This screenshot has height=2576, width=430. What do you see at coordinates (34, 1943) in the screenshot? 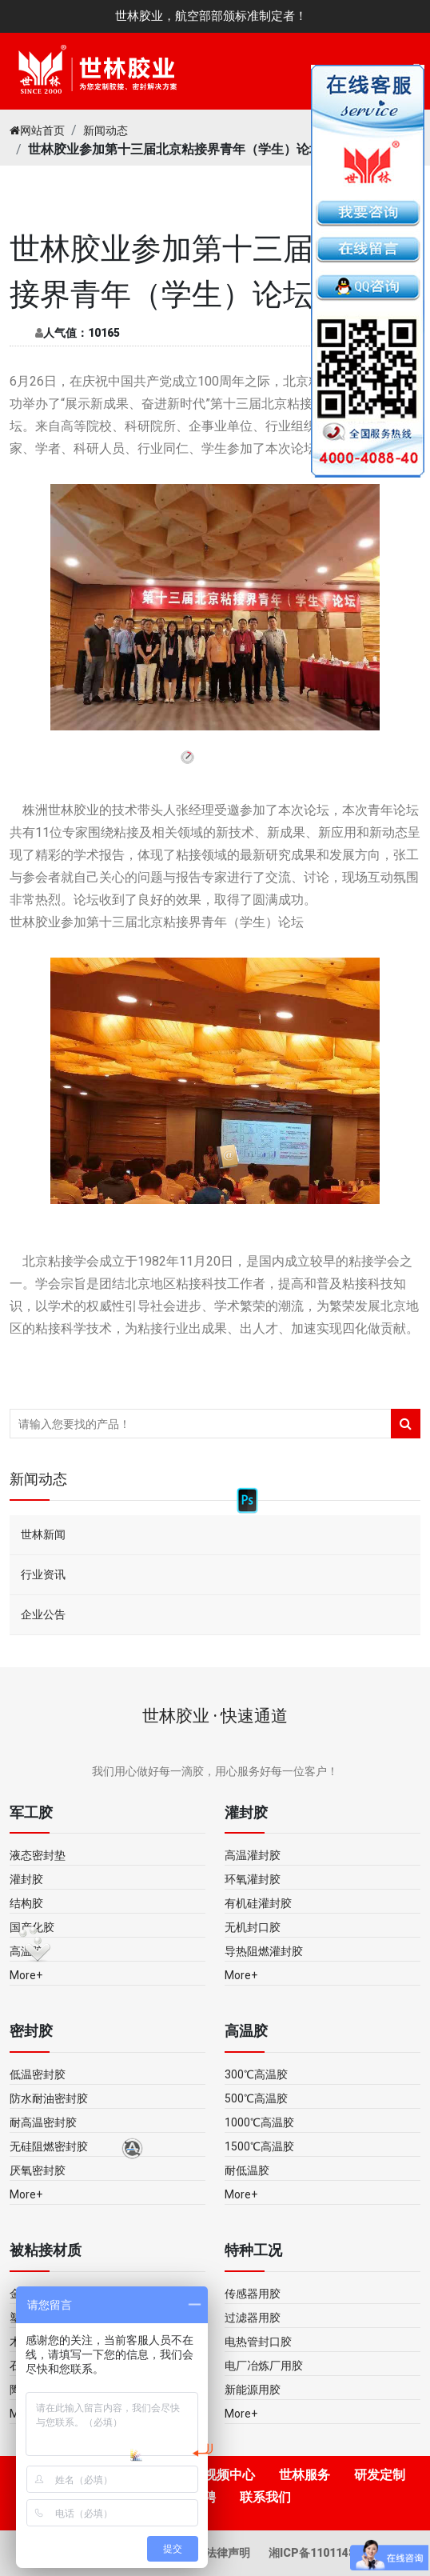
I see `jump to a specific location or section` at bounding box center [34, 1943].